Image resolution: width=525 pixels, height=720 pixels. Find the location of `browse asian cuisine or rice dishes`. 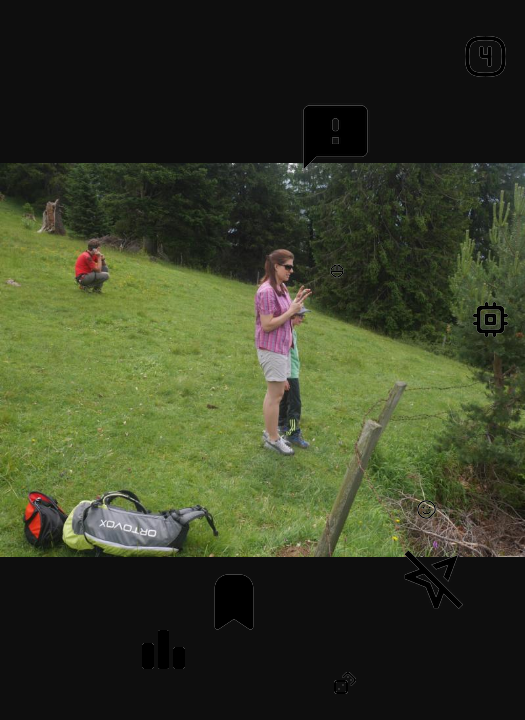

browse asian cuisine or rice dishes is located at coordinates (337, 271).